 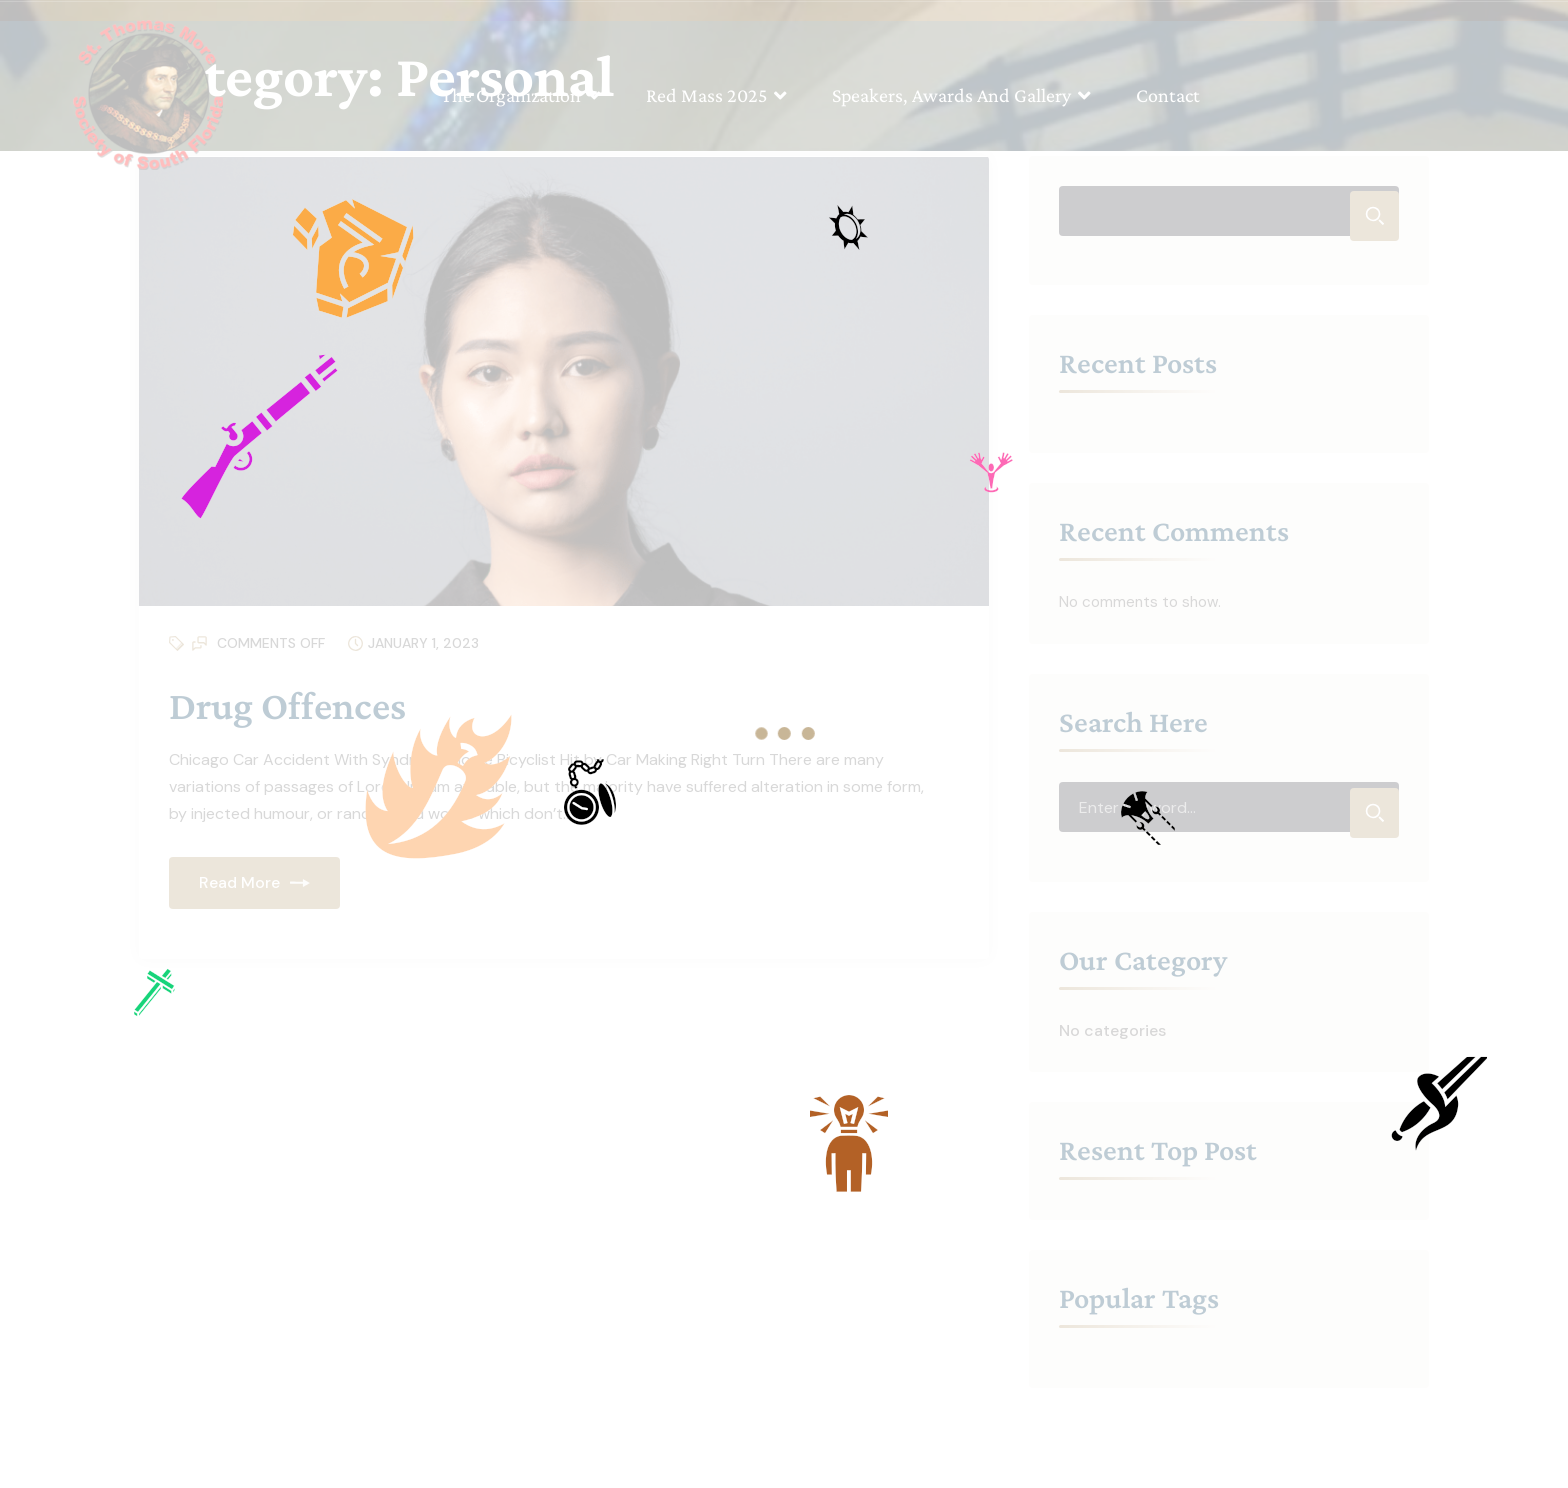 I want to click on select pimiento or pepper ingredient, so click(x=438, y=786).